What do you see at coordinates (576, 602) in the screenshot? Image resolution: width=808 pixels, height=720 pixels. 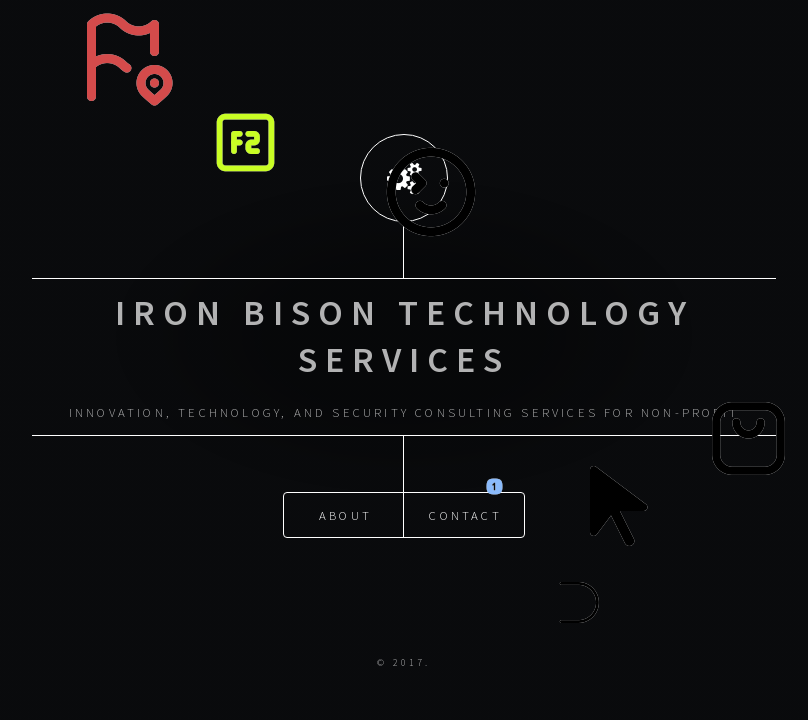 I see `indicates a proper superset relationship in mathematical notation` at bounding box center [576, 602].